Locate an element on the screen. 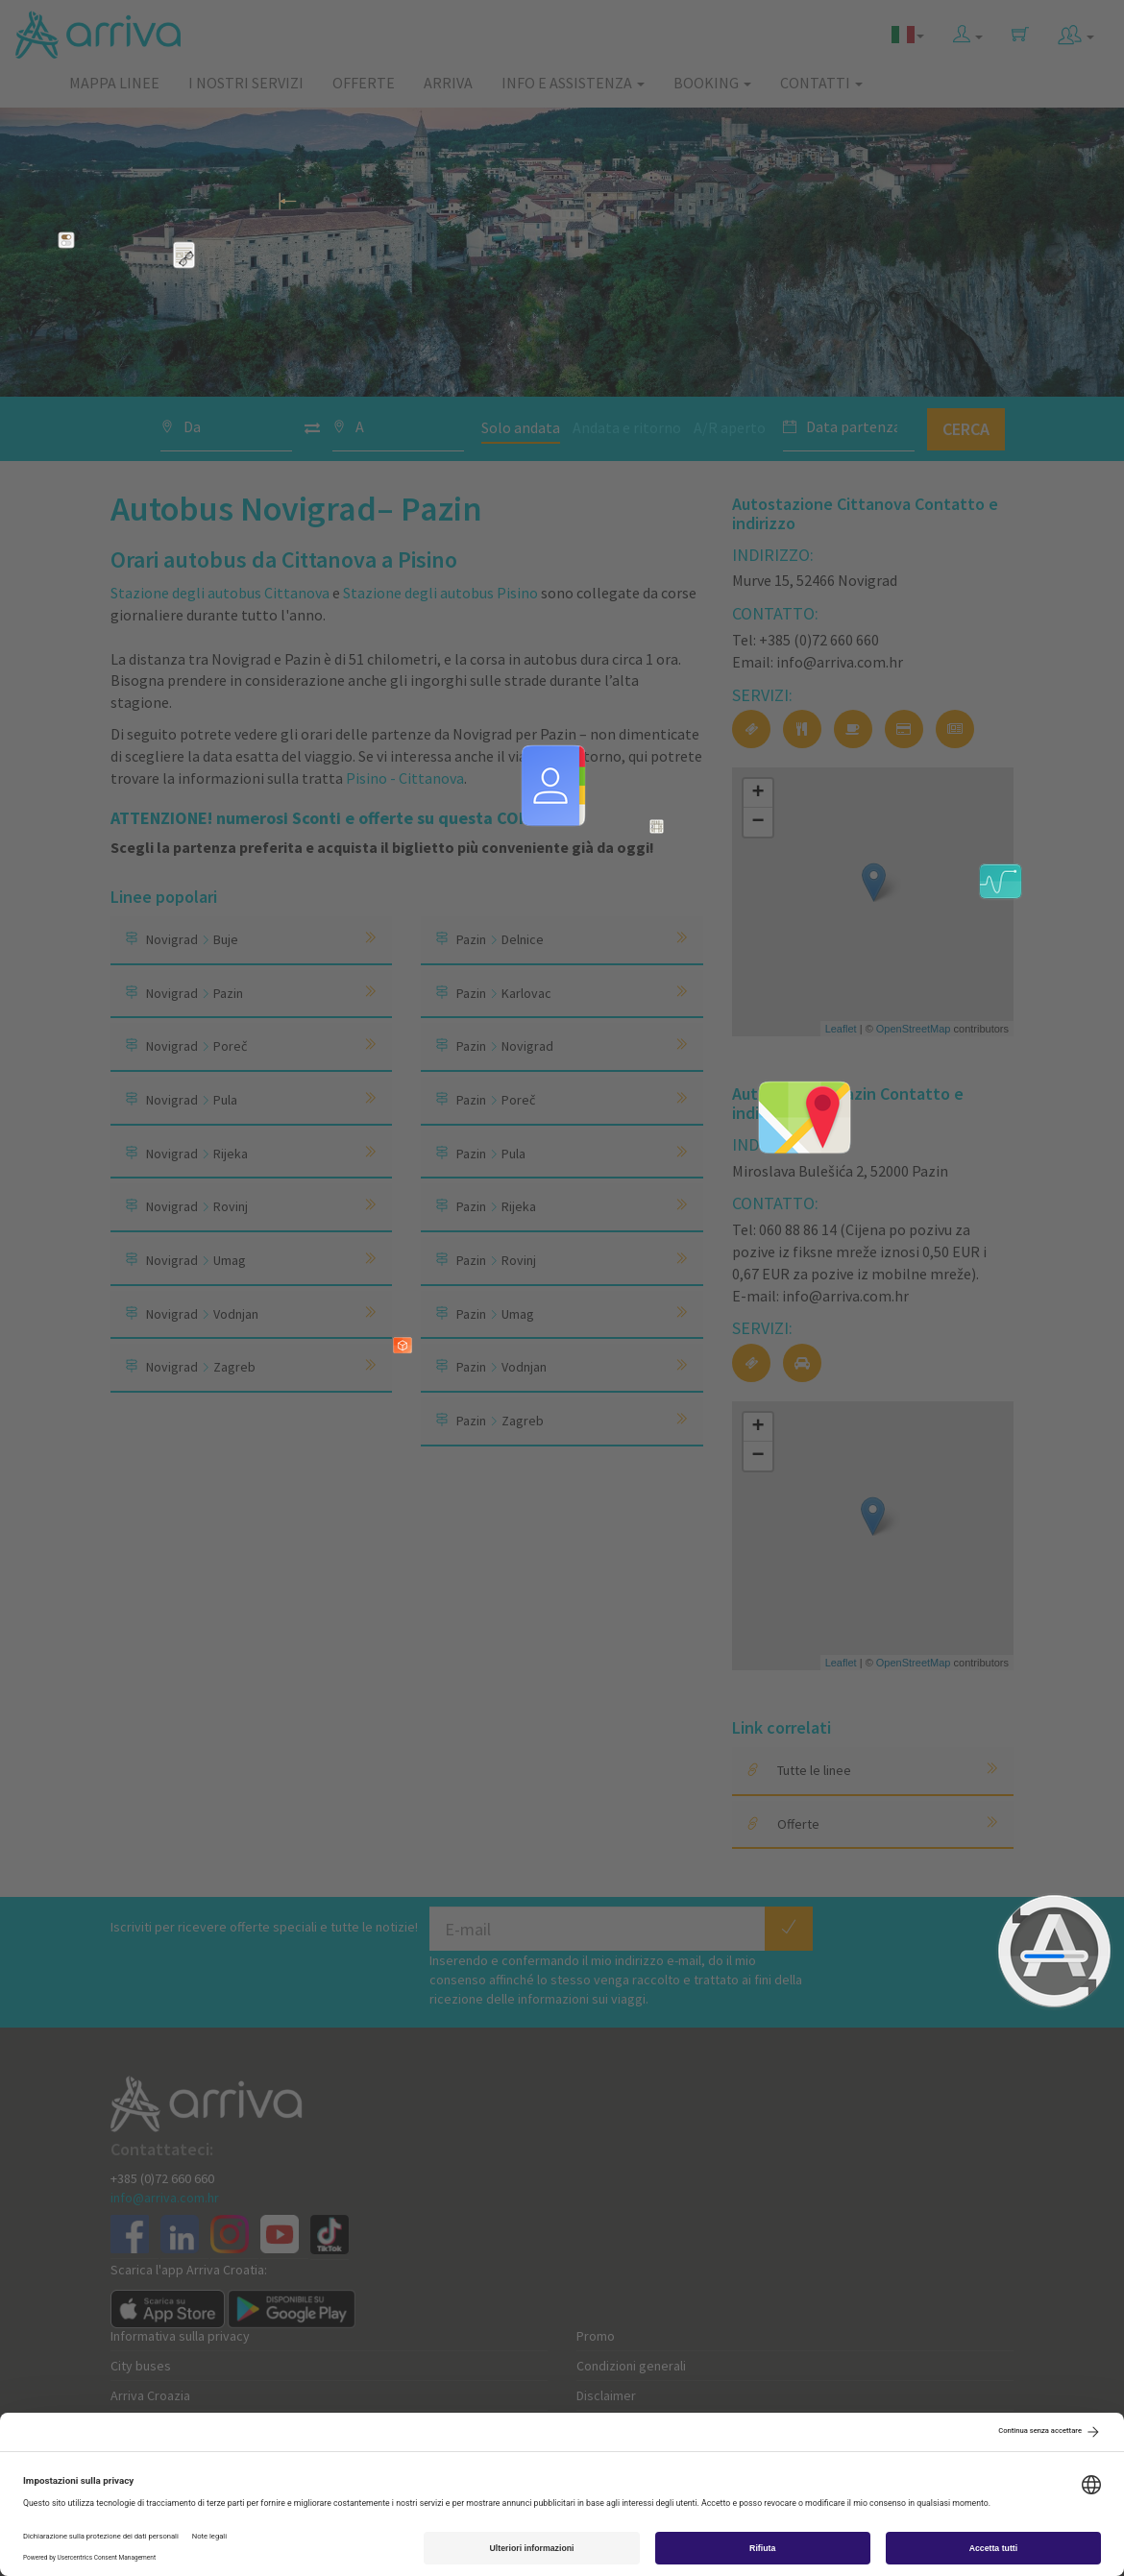 Image resolution: width=1124 pixels, height=2576 pixels. open gnome maps application is located at coordinates (804, 1117).